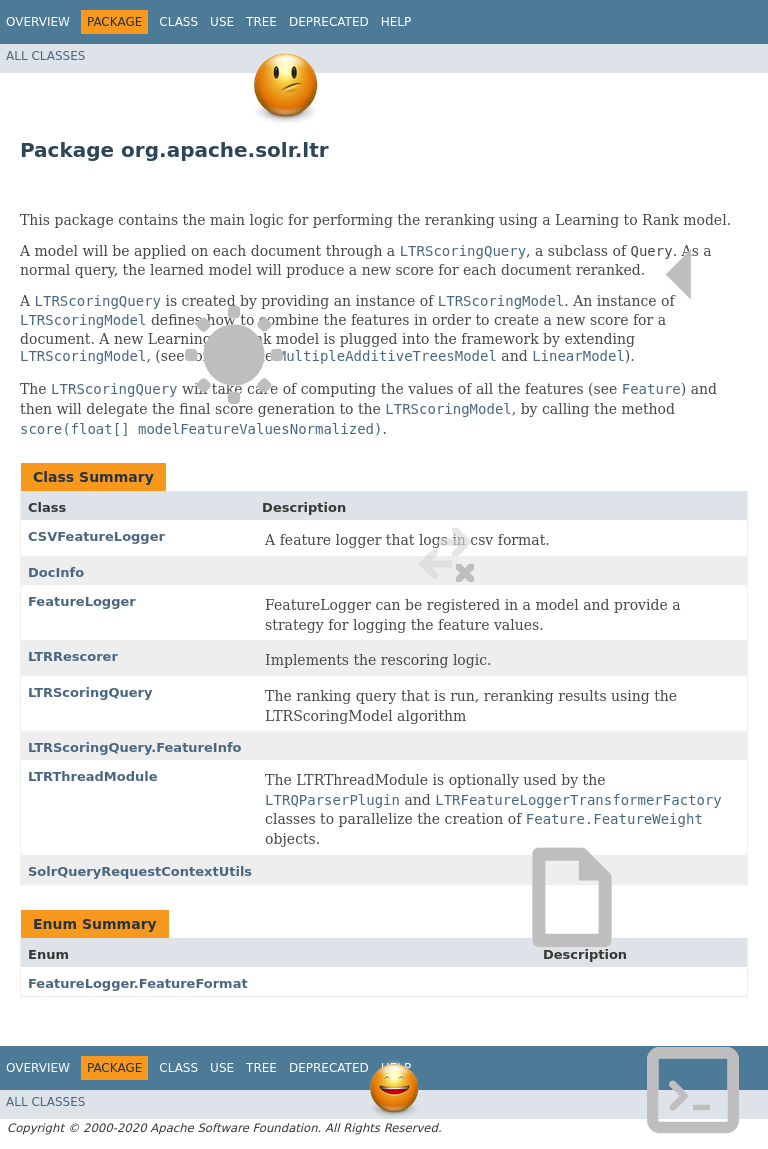  Describe the element at coordinates (234, 355) in the screenshot. I see `indicates clear, sunny weather conditions` at that location.